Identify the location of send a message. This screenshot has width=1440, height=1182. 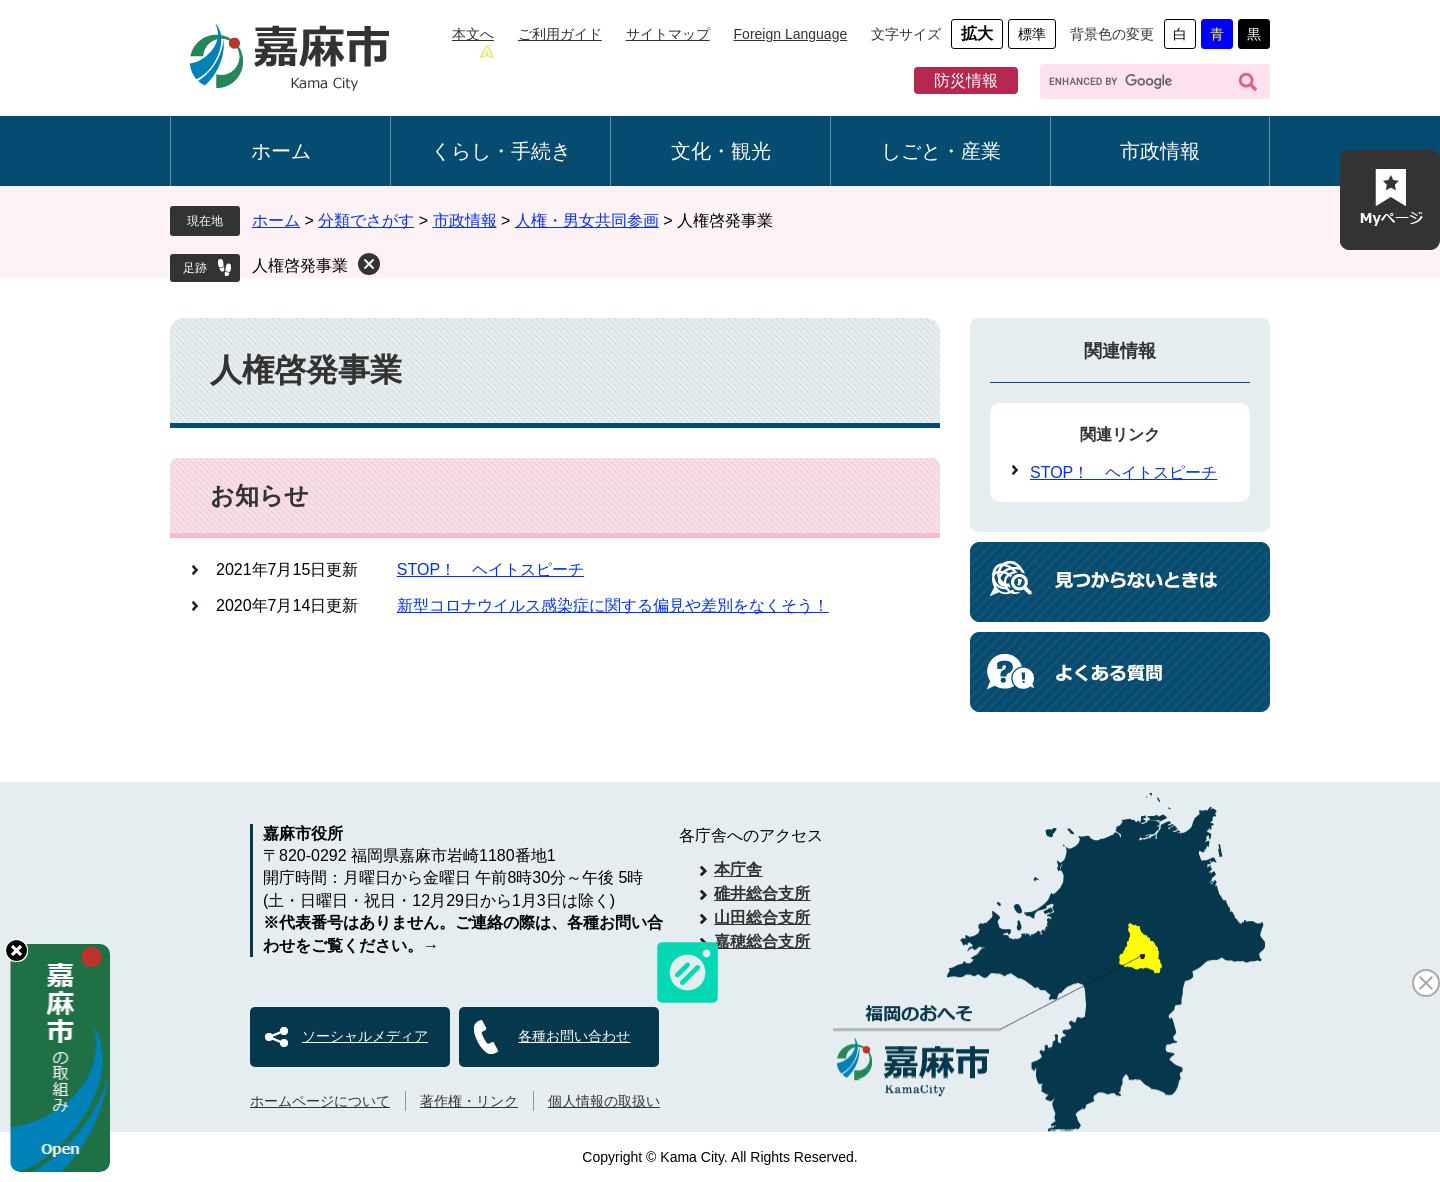
(487, 52).